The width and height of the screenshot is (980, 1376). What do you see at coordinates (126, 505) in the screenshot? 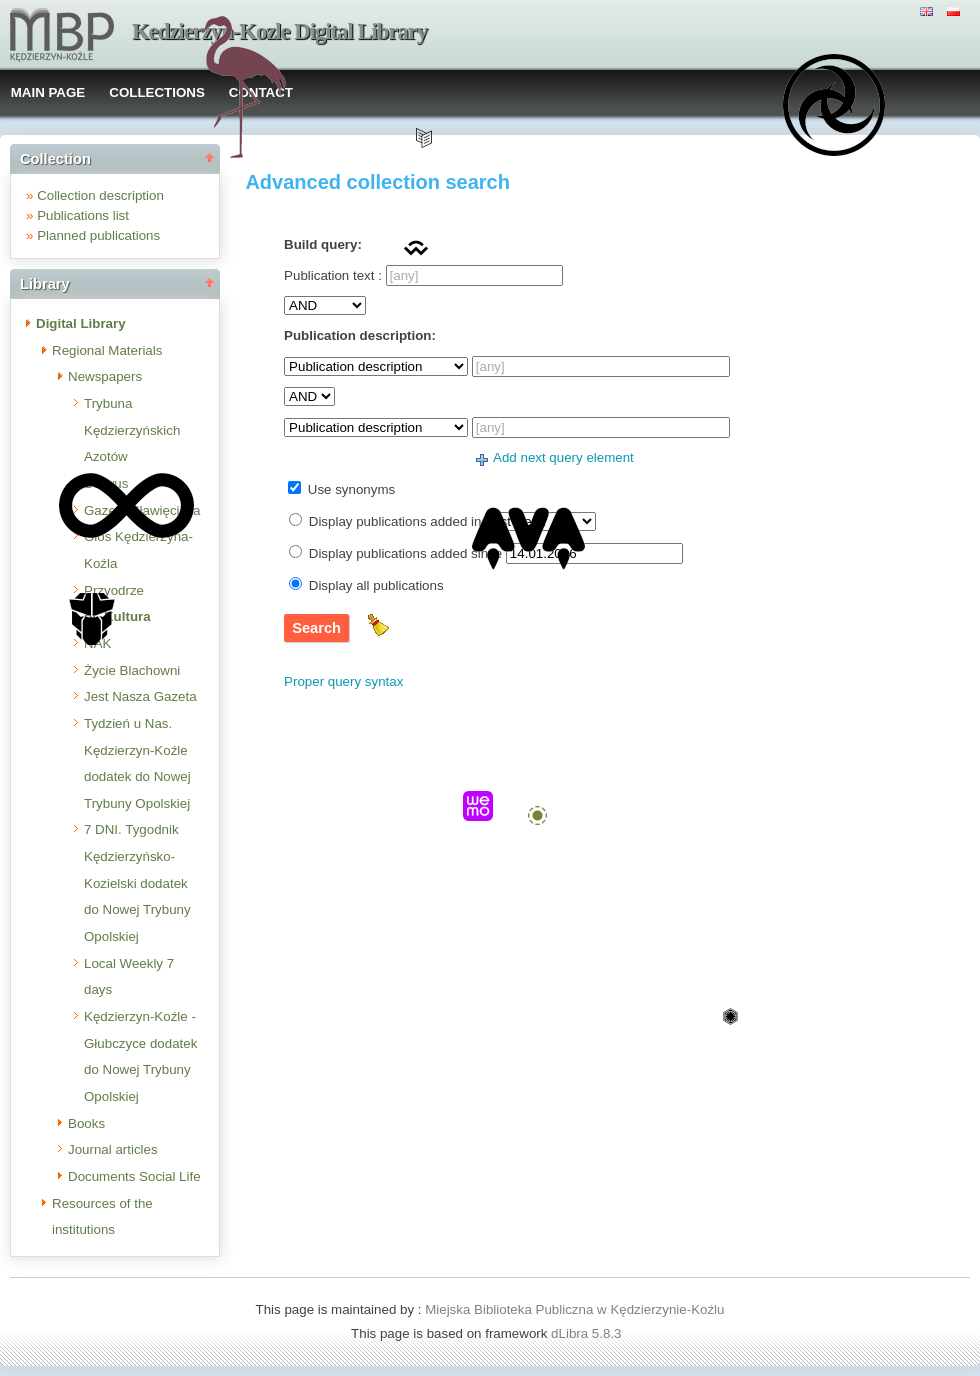
I see `internet computer protocol (ICP) logo` at bounding box center [126, 505].